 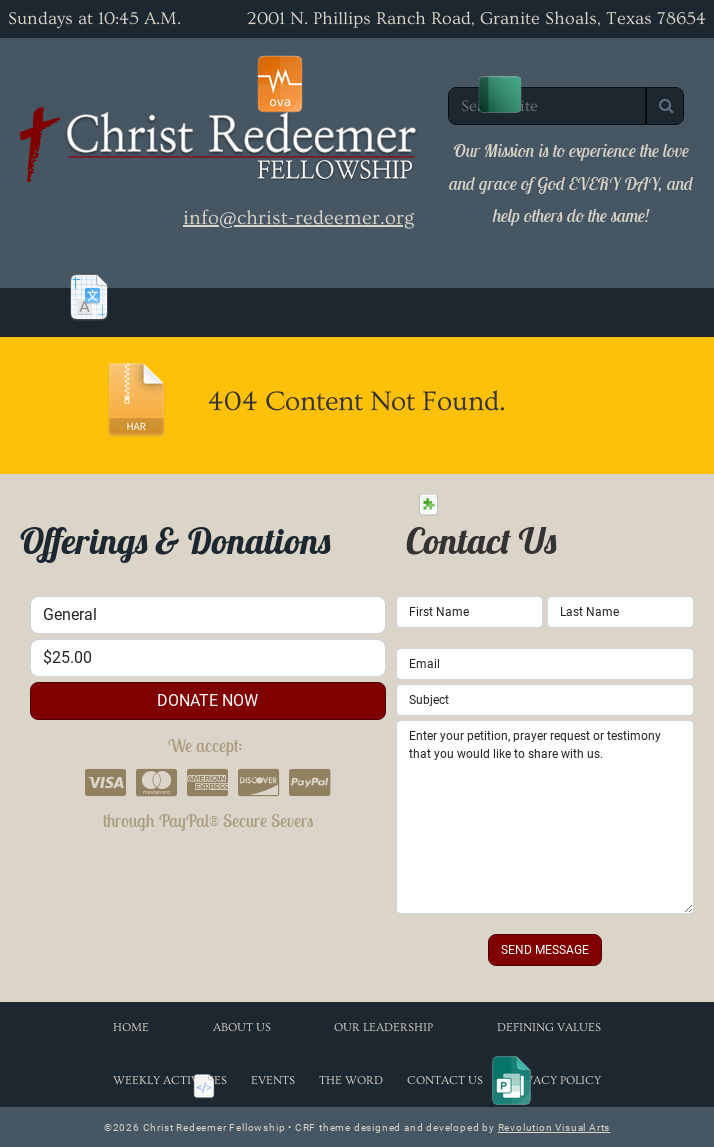 I want to click on a VirtualBox appliance file (.ova format), so click(x=280, y=84).